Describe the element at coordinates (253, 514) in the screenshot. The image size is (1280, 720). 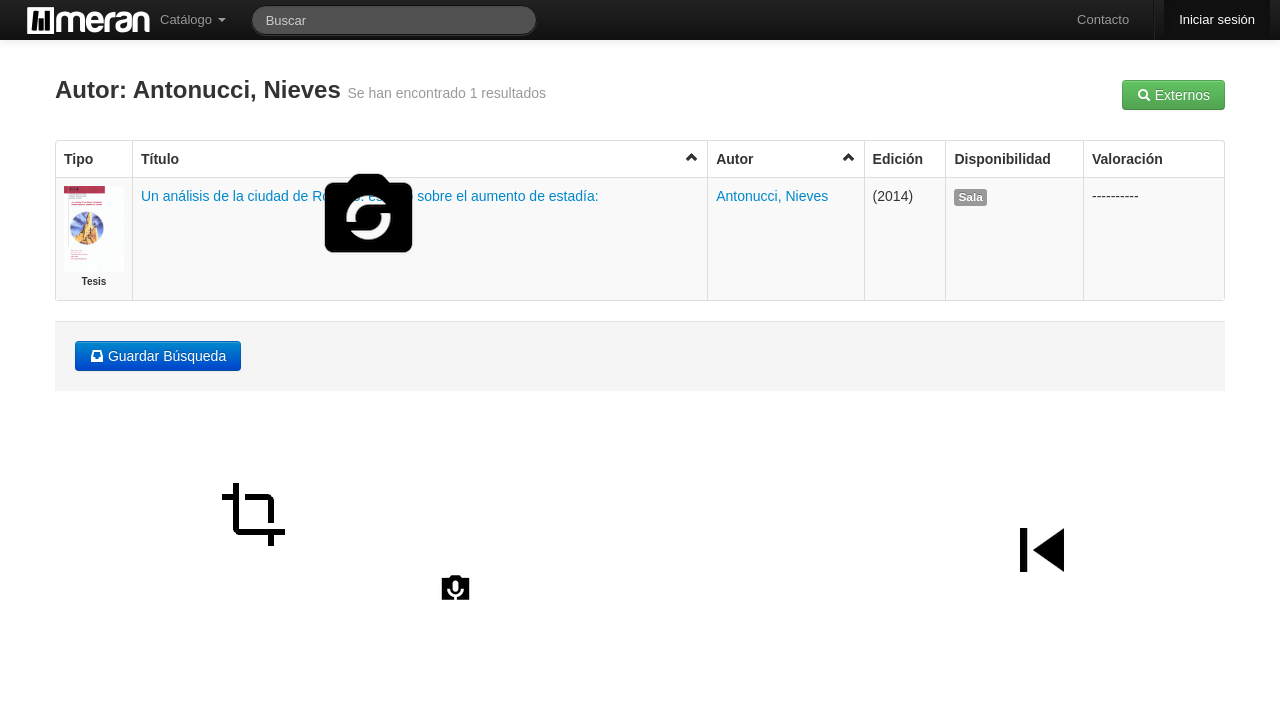
I see `crop an image` at that location.